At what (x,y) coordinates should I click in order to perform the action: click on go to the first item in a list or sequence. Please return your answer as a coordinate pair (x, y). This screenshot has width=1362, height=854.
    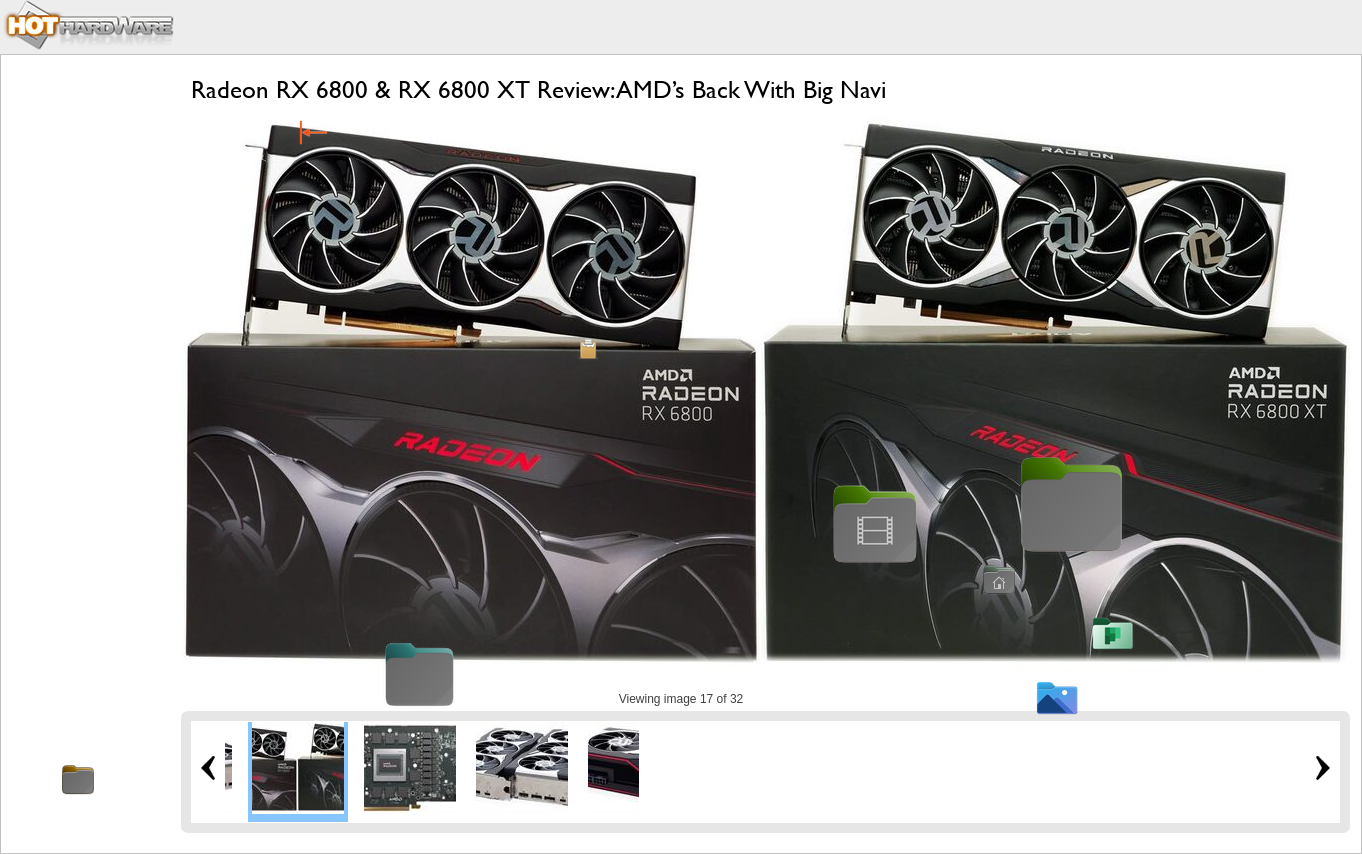
    Looking at the image, I should click on (313, 132).